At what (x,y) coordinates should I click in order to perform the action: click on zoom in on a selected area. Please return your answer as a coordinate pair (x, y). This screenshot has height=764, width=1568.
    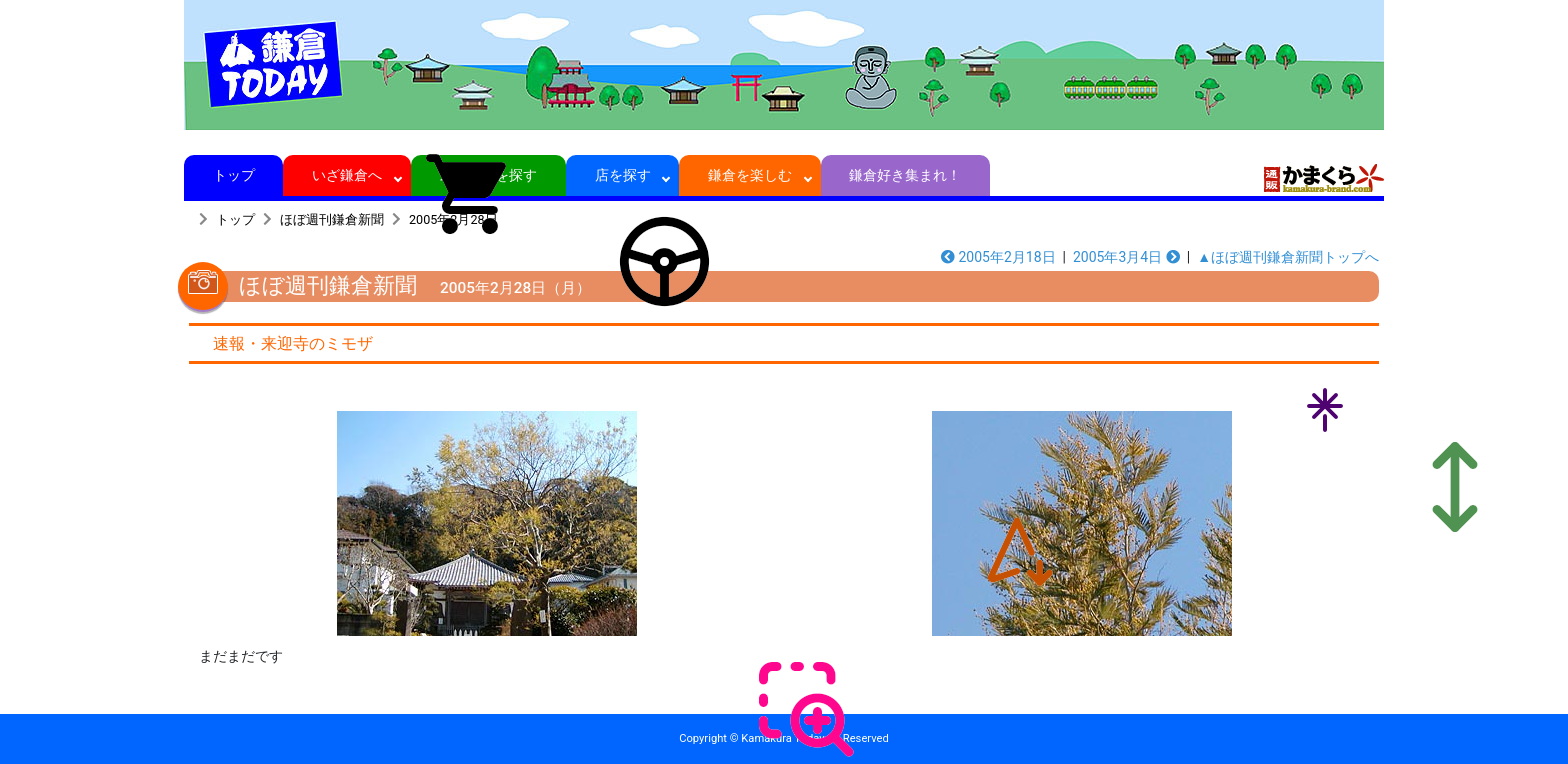
    Looking at the image, I should click on (804, 707).